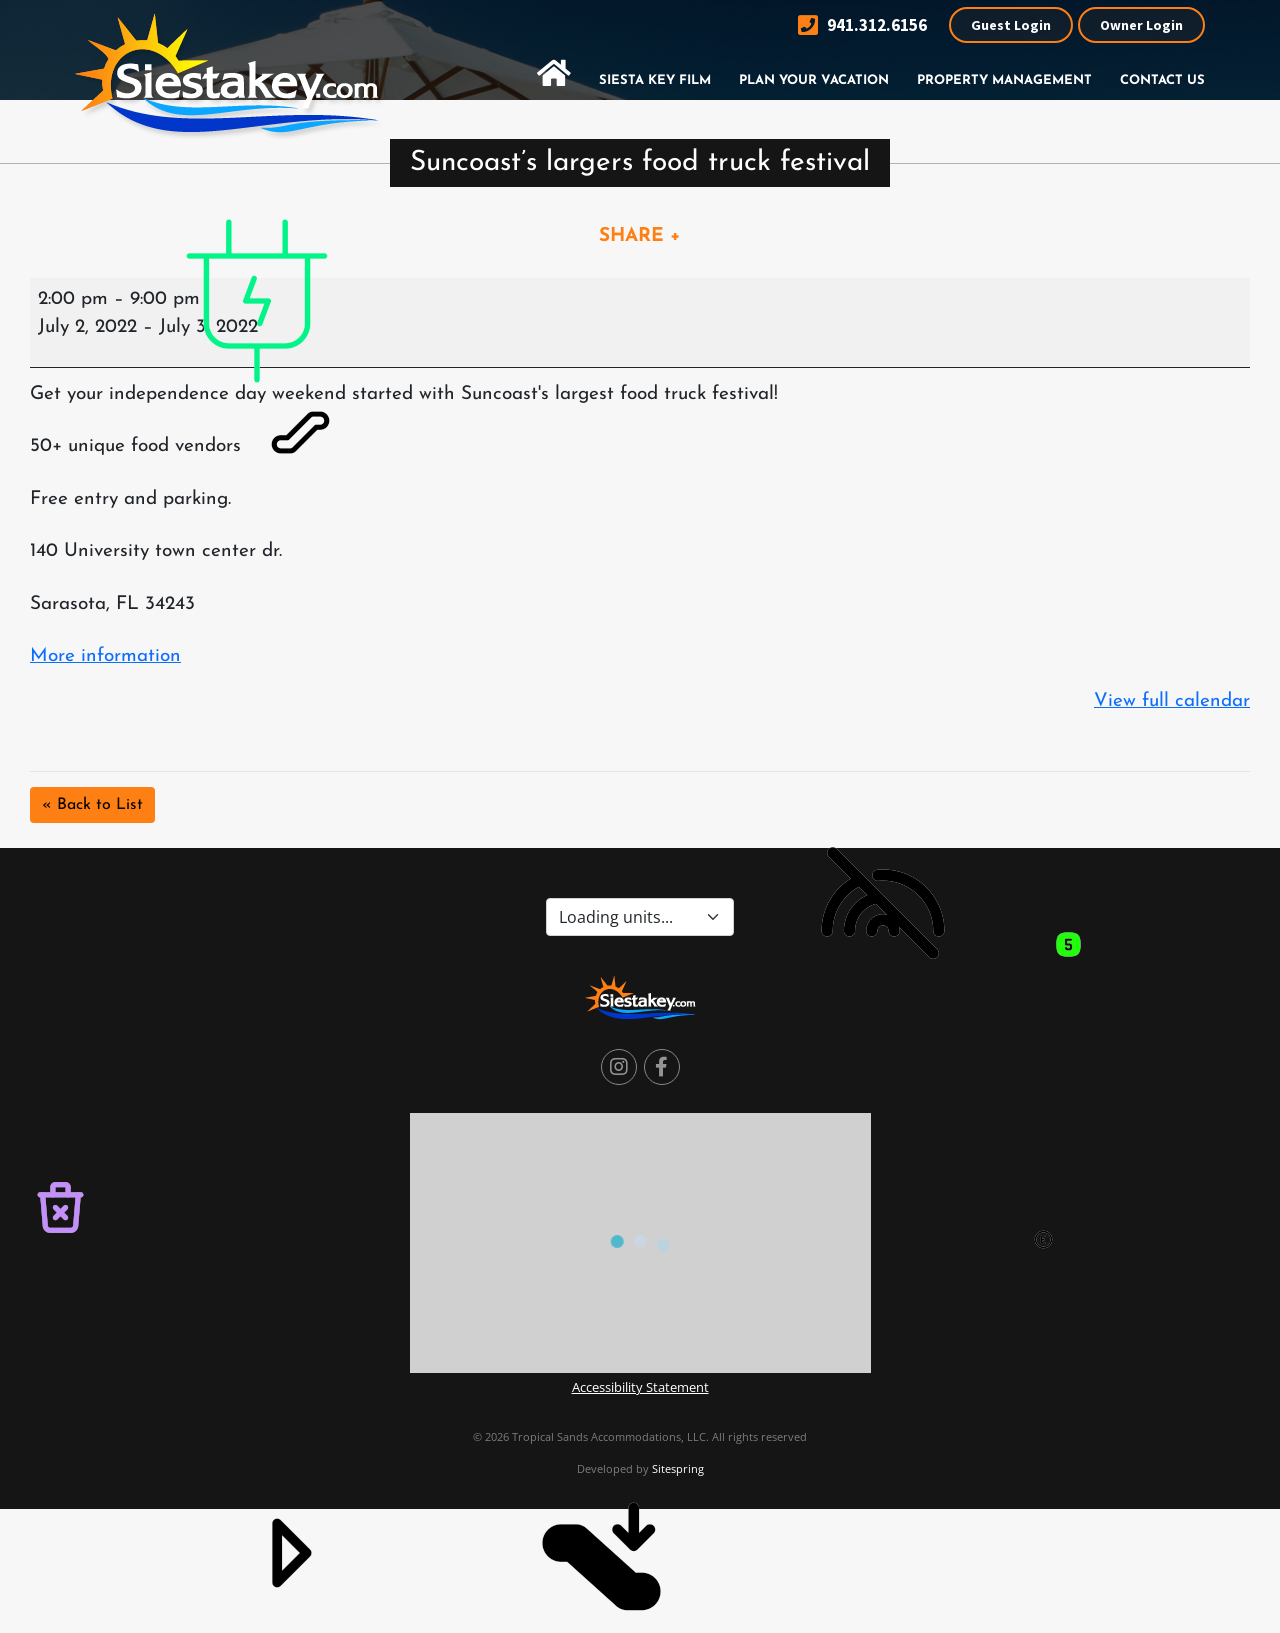 Image resolution: width=1280 pixels, height=1633 pixels. What do you see at coordinates (287, 1553) in the screenshot?
I see `navigate to the next item or screen` at bounding box center [287, 1553].